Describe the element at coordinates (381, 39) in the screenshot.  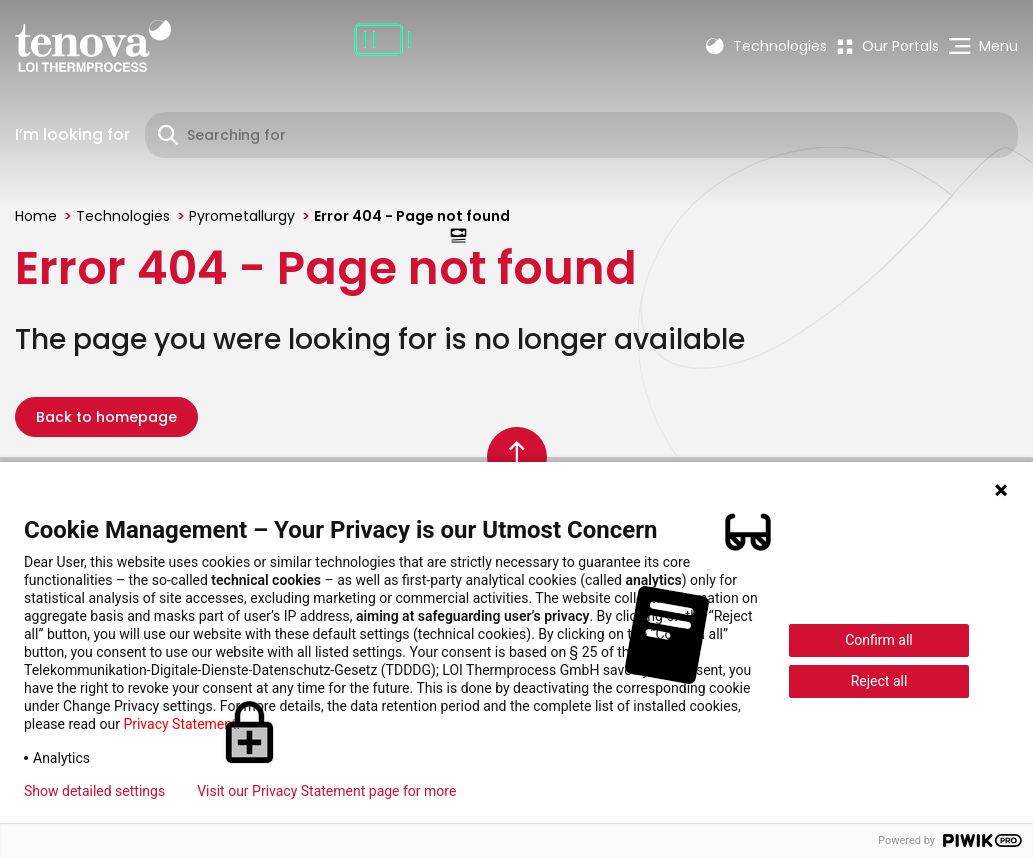
I see `indicates medium battery level` at that location.